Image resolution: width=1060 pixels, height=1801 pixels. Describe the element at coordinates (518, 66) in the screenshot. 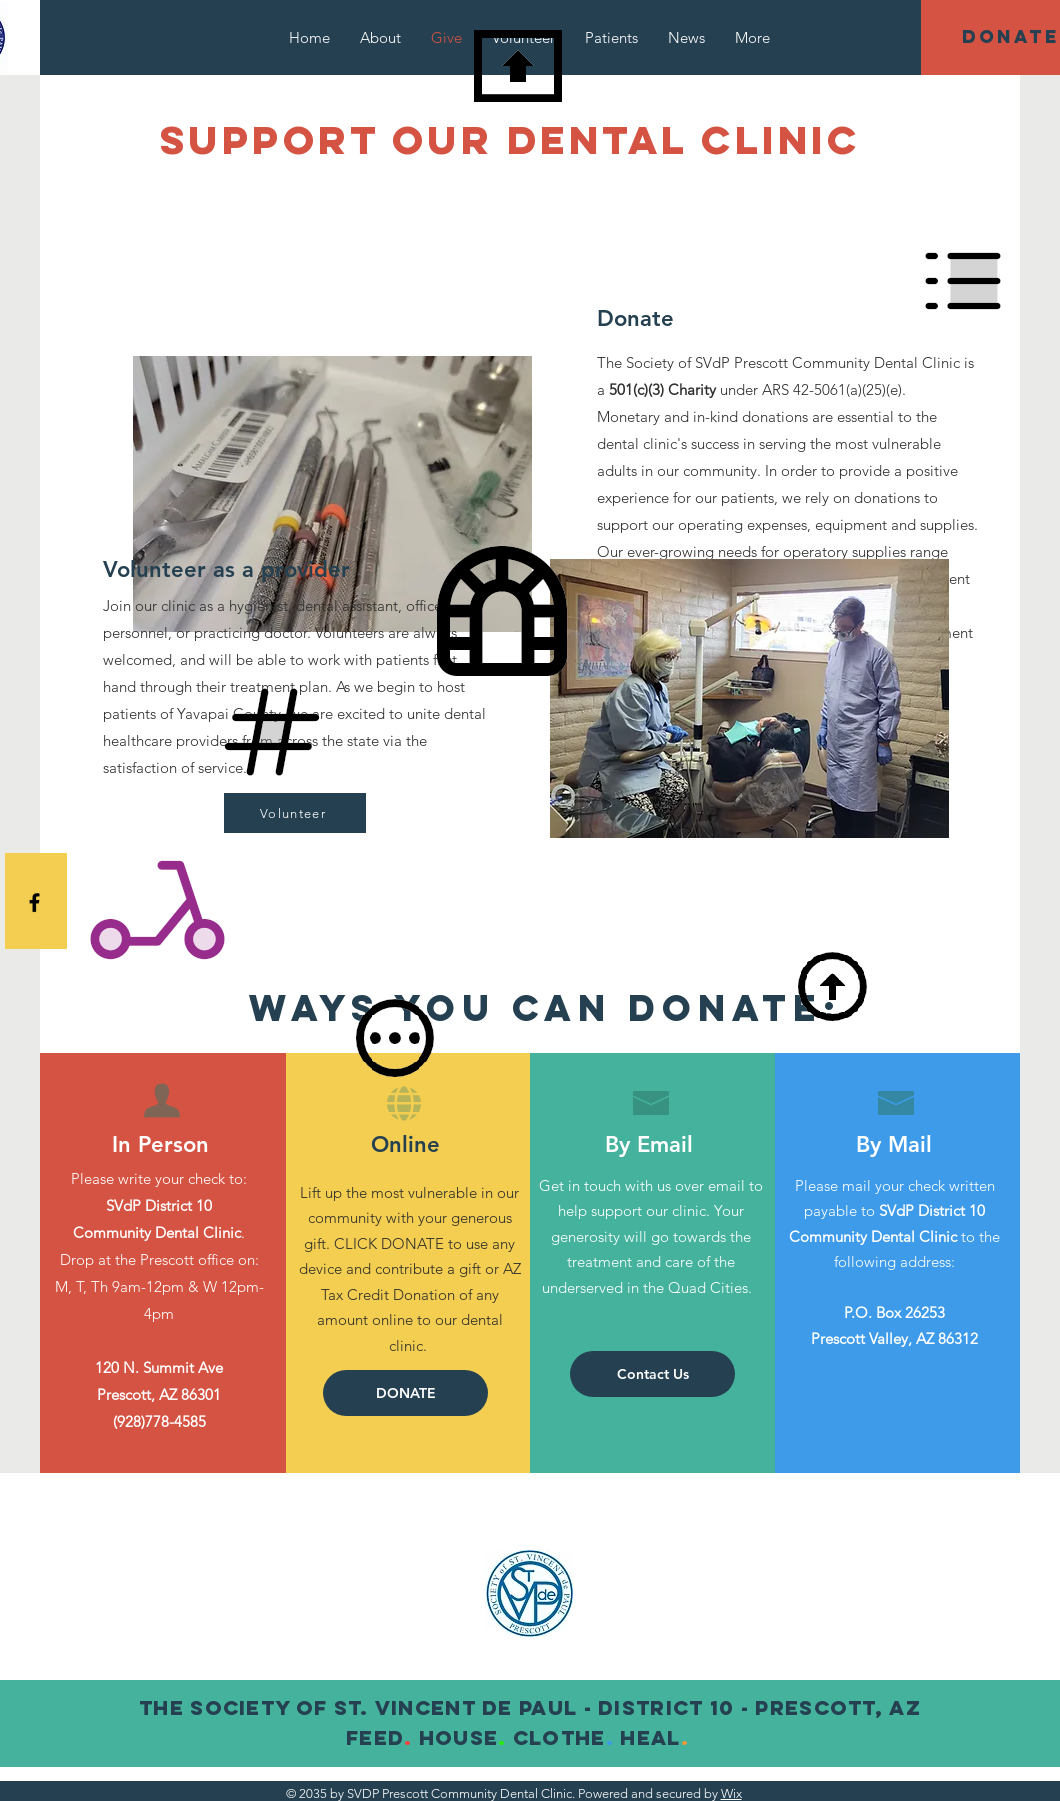

I see `present to all or share screen` at that location.